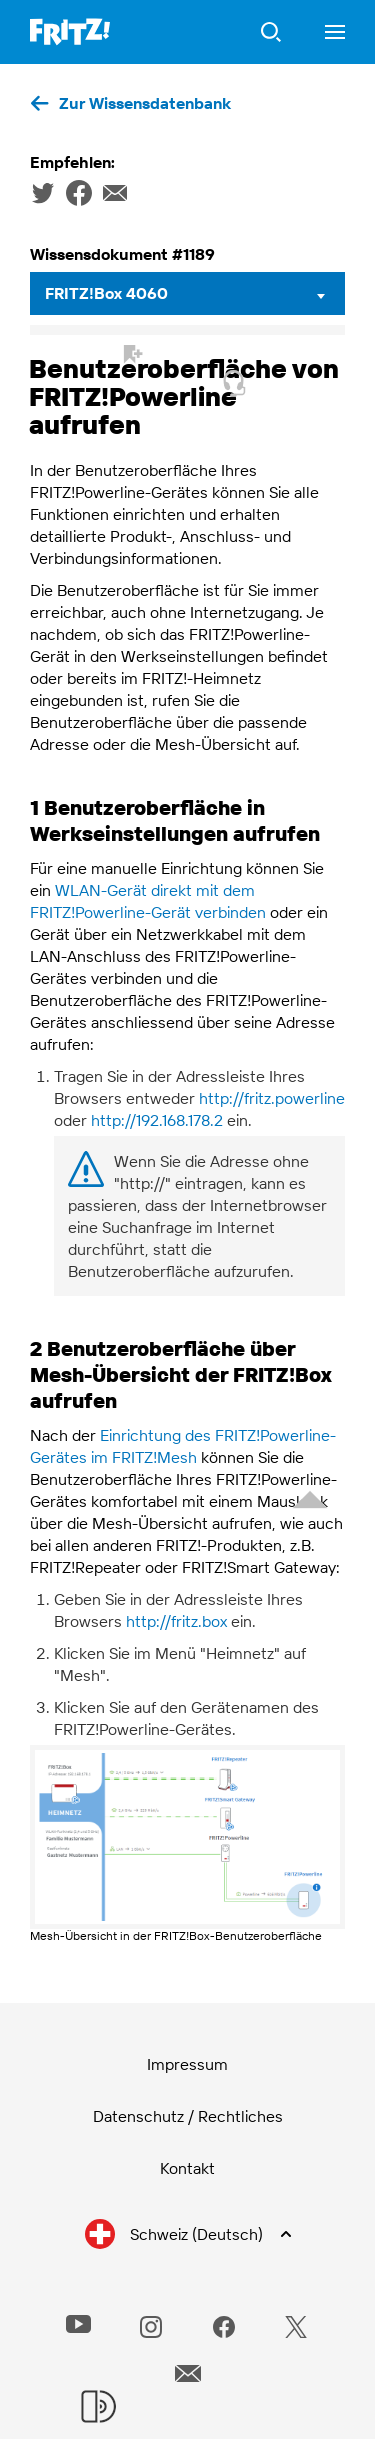  I want to click on access audio or voice chat settings, so click(233, 383).